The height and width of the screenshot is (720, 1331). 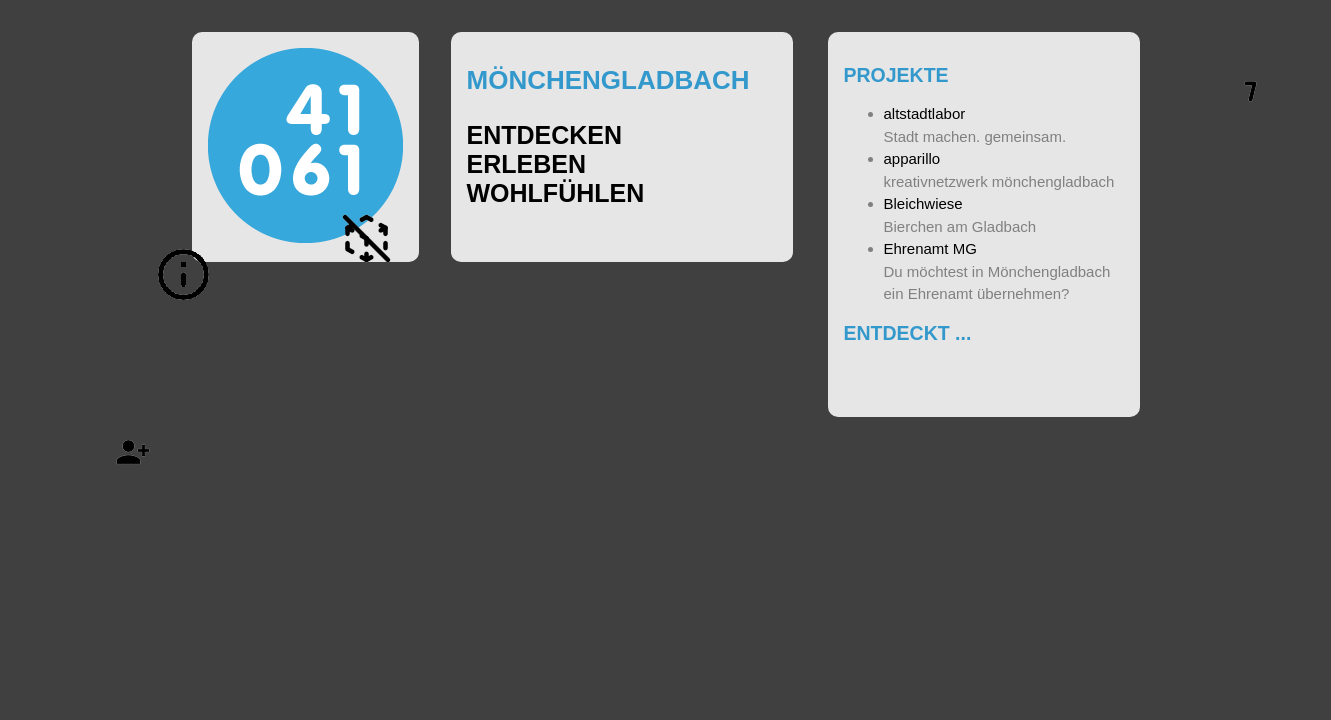 I want to click on indicates item number 7 in a list or sequence, so click(x=1250, y=91).